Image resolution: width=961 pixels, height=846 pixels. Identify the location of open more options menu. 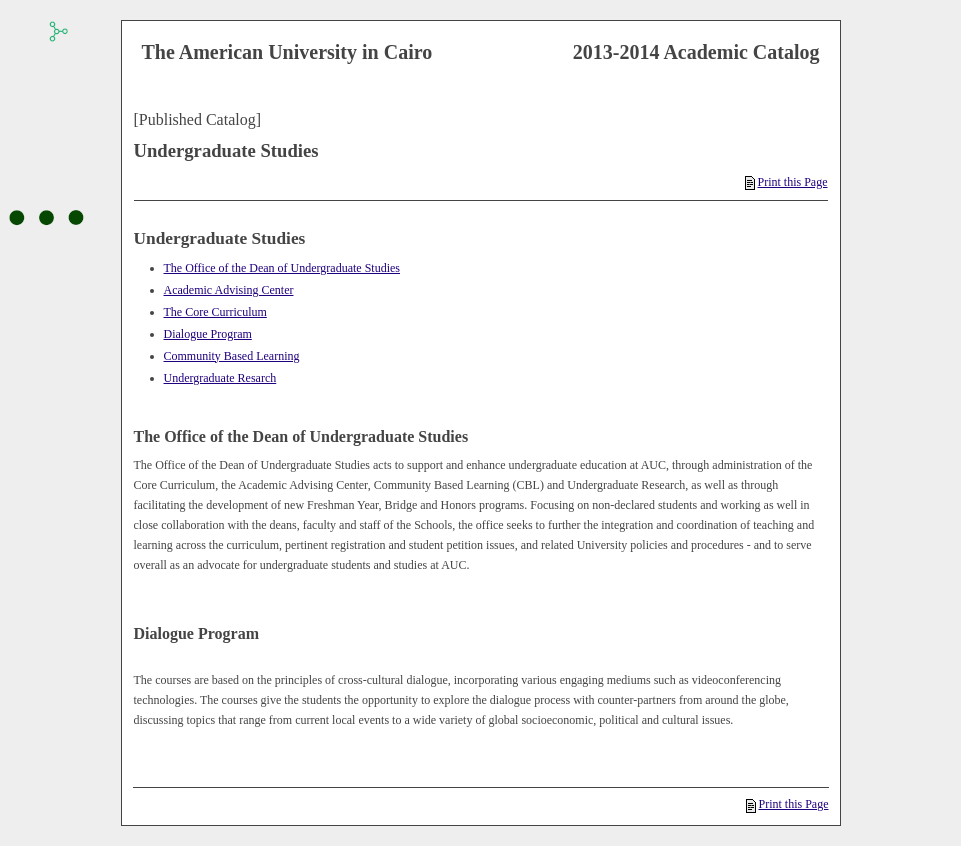
(46, 217).